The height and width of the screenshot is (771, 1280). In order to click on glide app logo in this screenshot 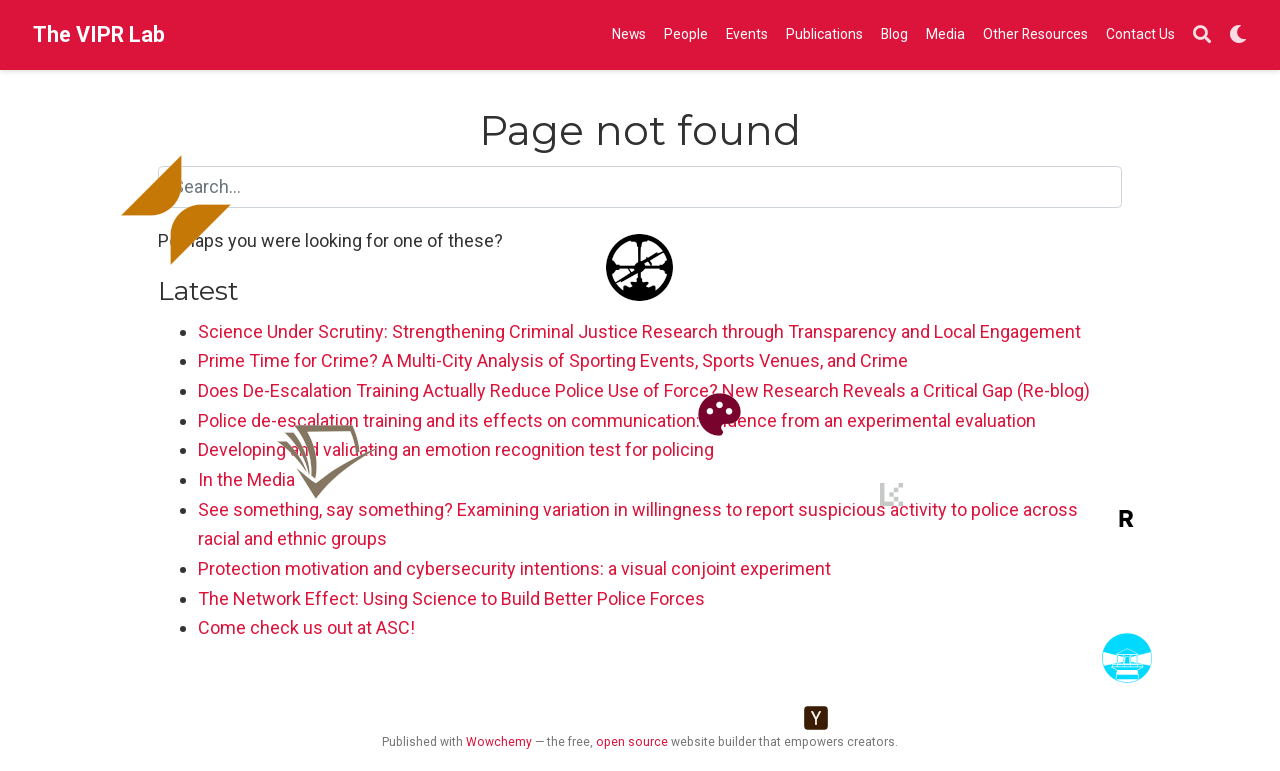, I will do `click(176, 210)`.